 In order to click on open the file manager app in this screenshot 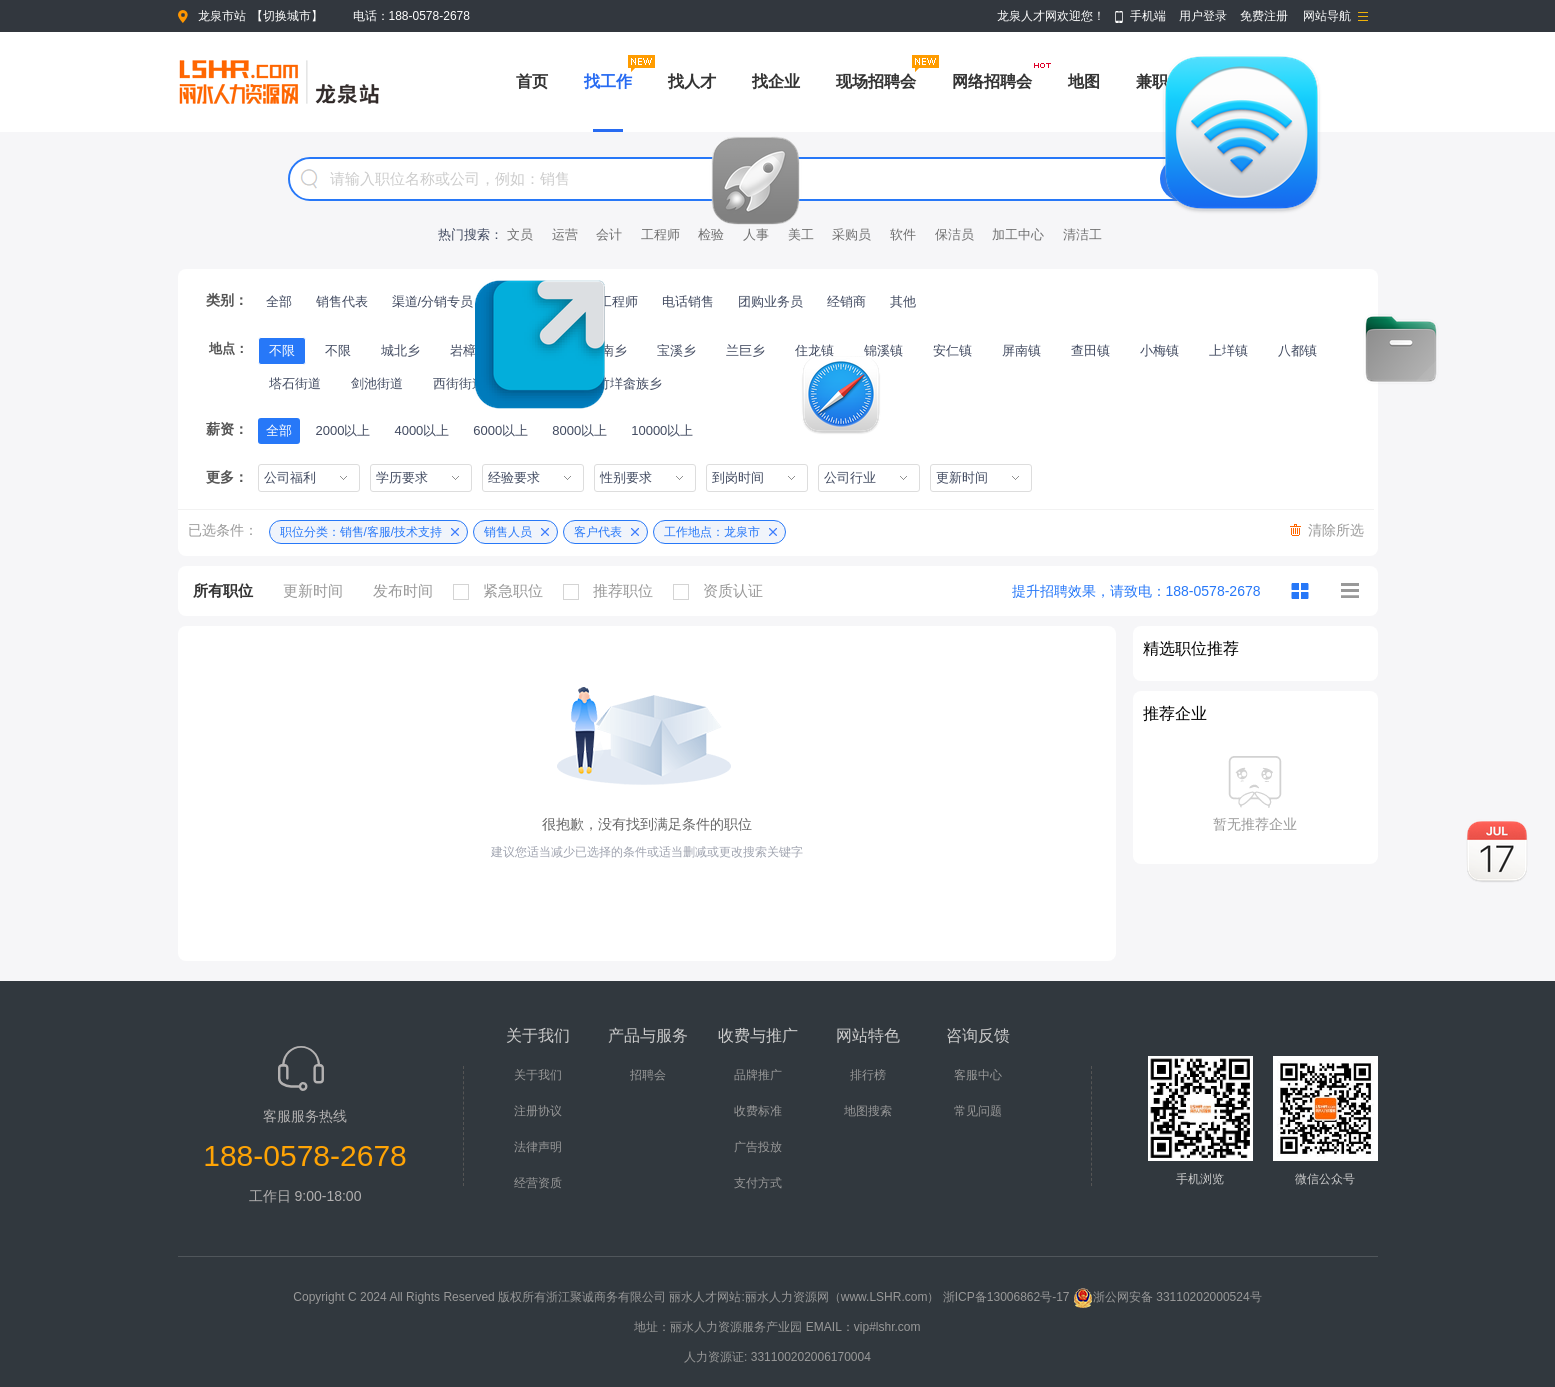, I will do `click(1401, 349)`.